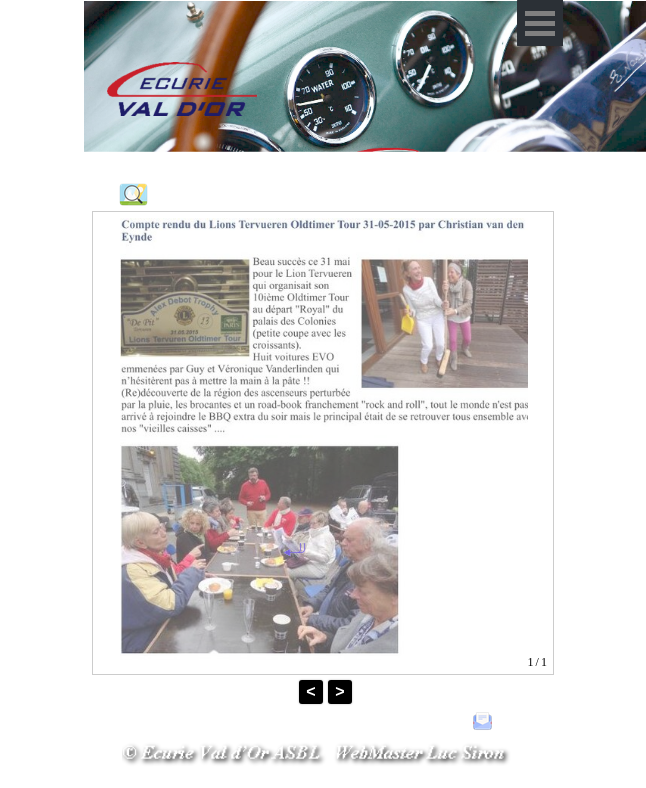 This screenshot has width=646, height=788. What do you see at coordinates (133, 194) in the screenshot?
I see `open image viewer application` at bounding box center [133, 194].